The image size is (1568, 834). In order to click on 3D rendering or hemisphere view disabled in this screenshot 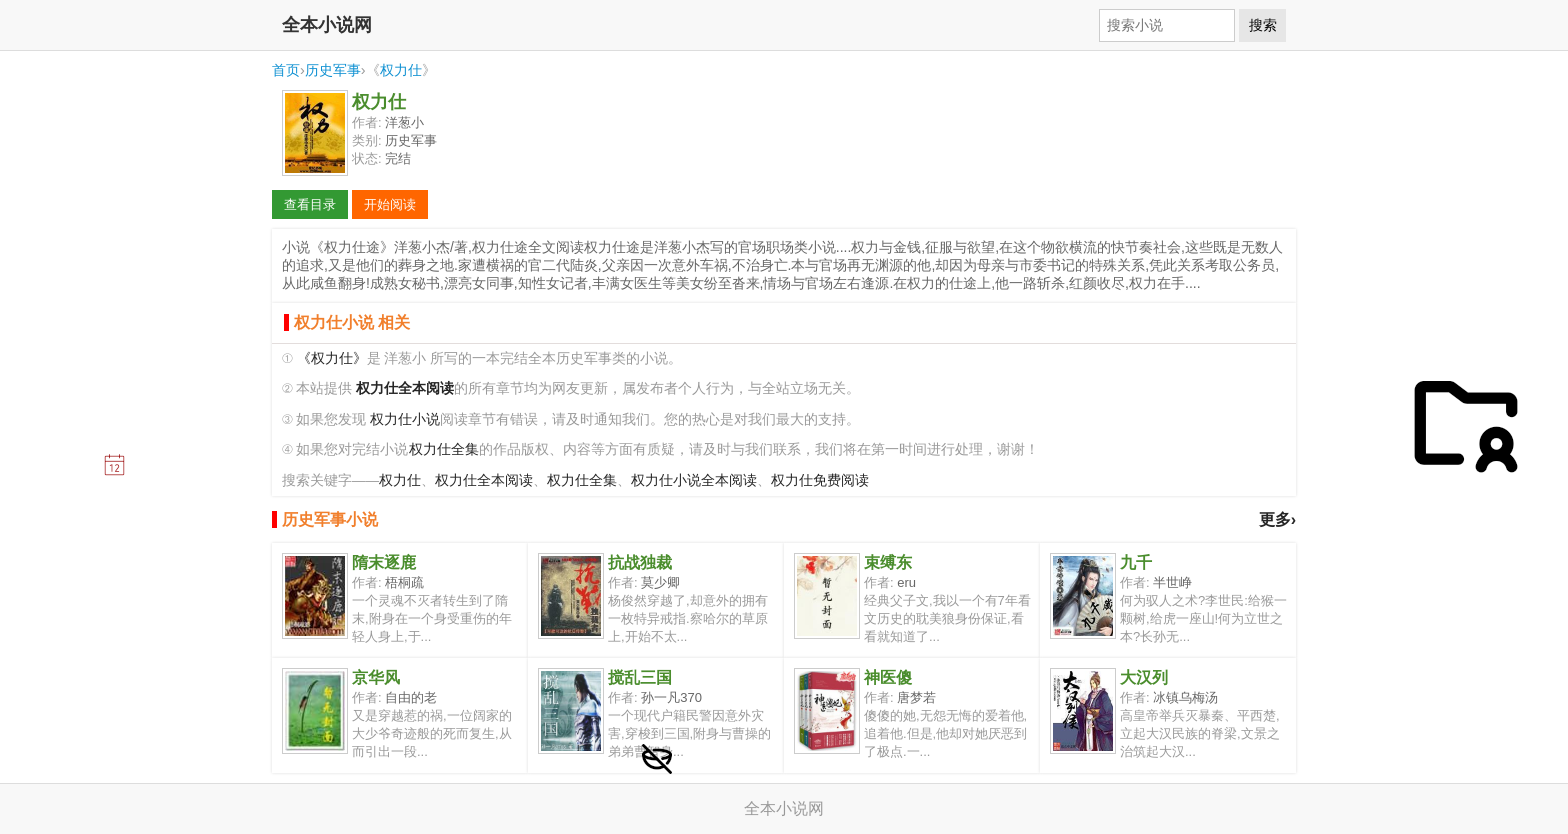, I will do `click(657, 759)`.